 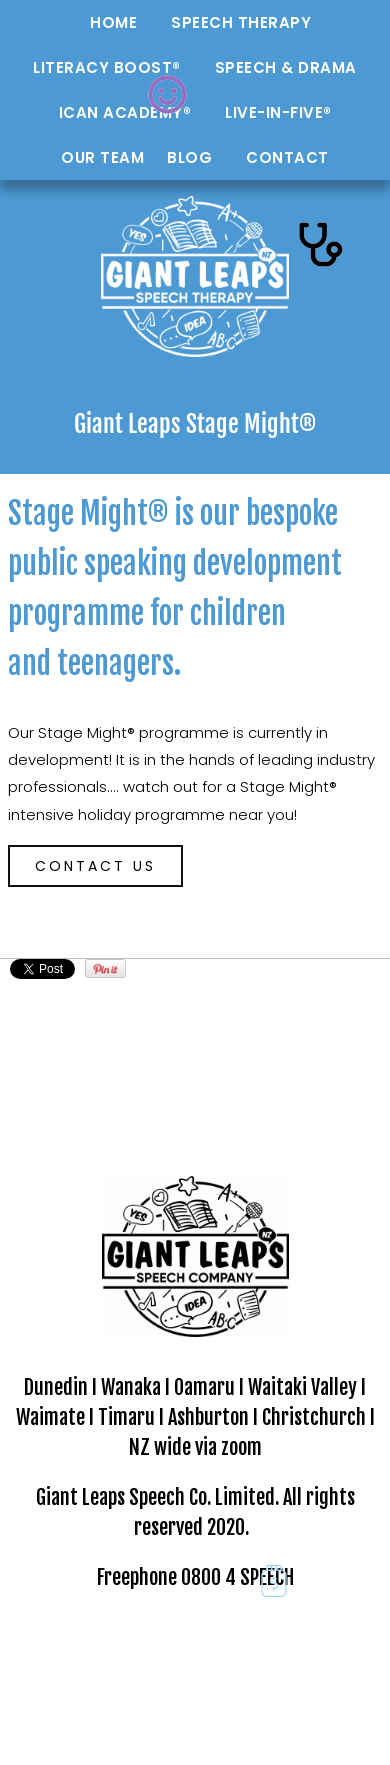 I want to click on send a tip or donation, so click(x=274, y=1581).